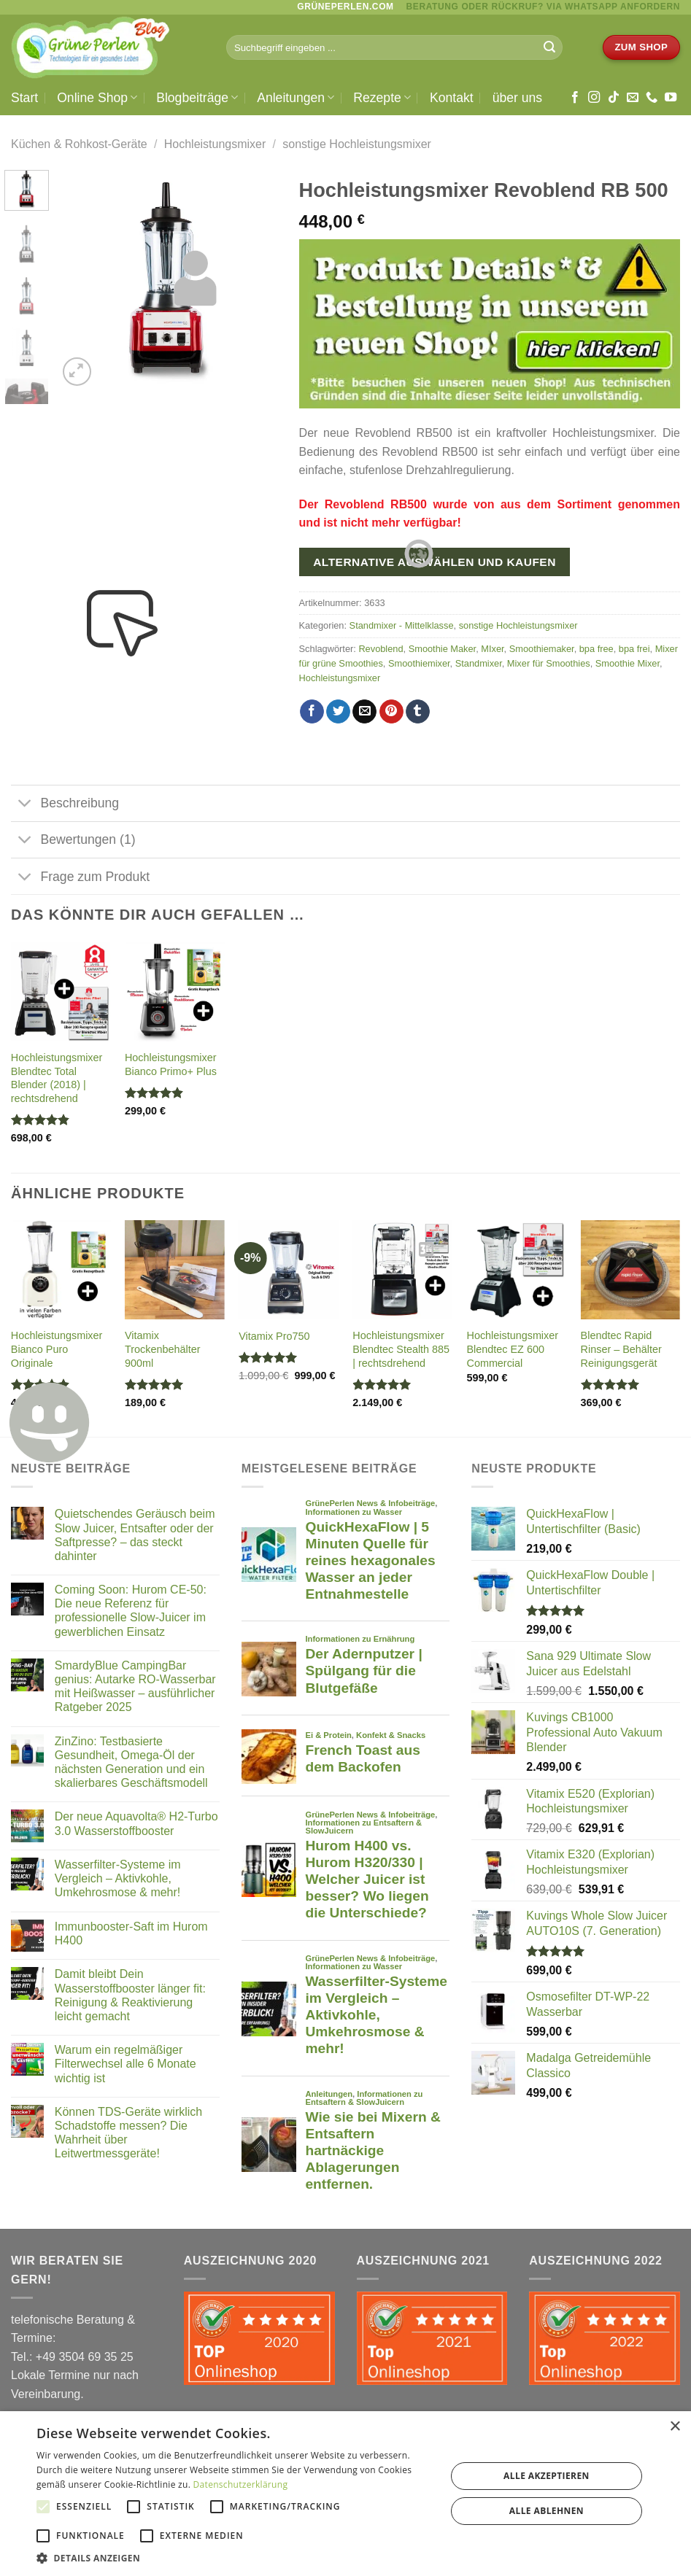 The height and width of the screenshot is (2576, 691). Describe the element at coordinates (426, 1249) in the screenshot. I see `indicates 3G cellular network connection` at that location.